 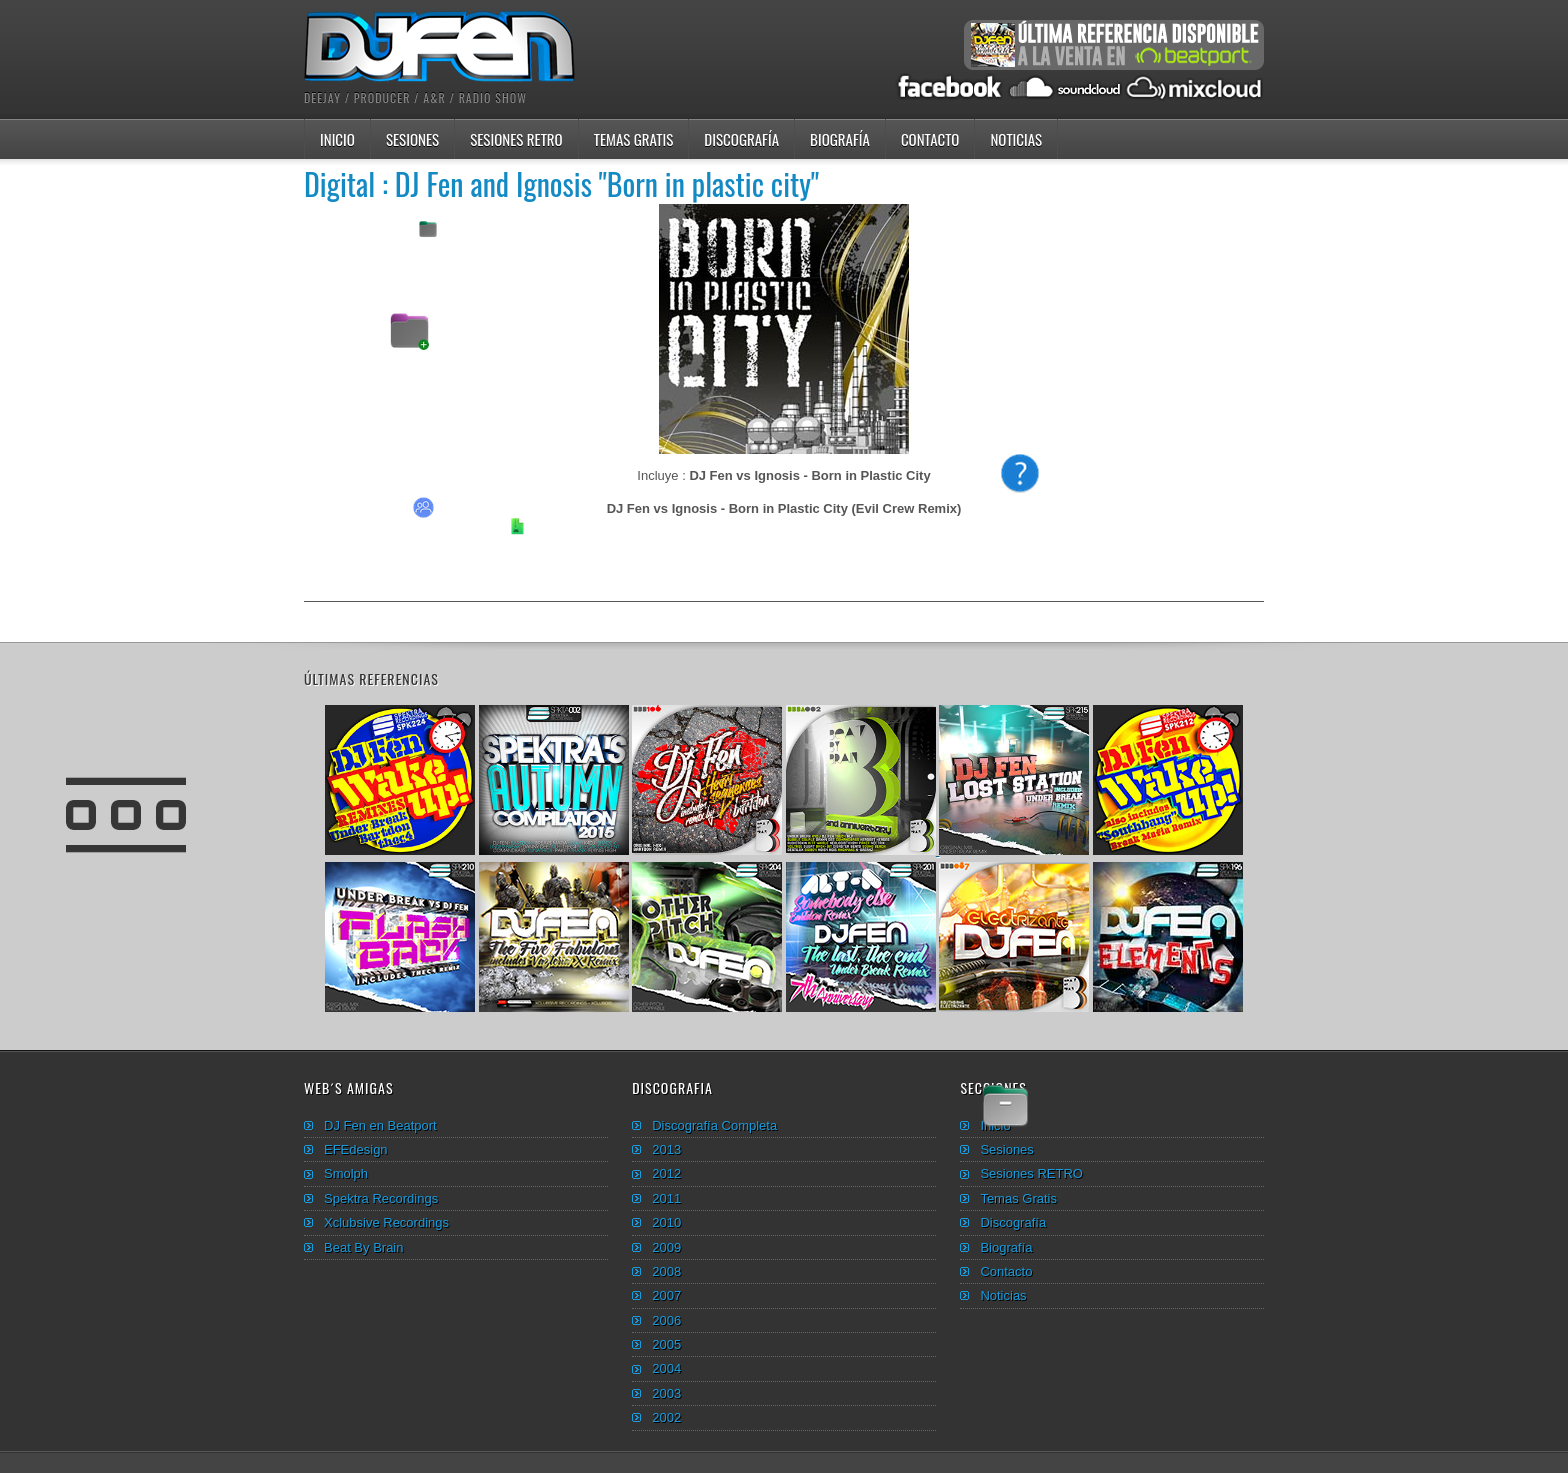 I want to click on access toolbar preferences, so click(x=126, y=815).